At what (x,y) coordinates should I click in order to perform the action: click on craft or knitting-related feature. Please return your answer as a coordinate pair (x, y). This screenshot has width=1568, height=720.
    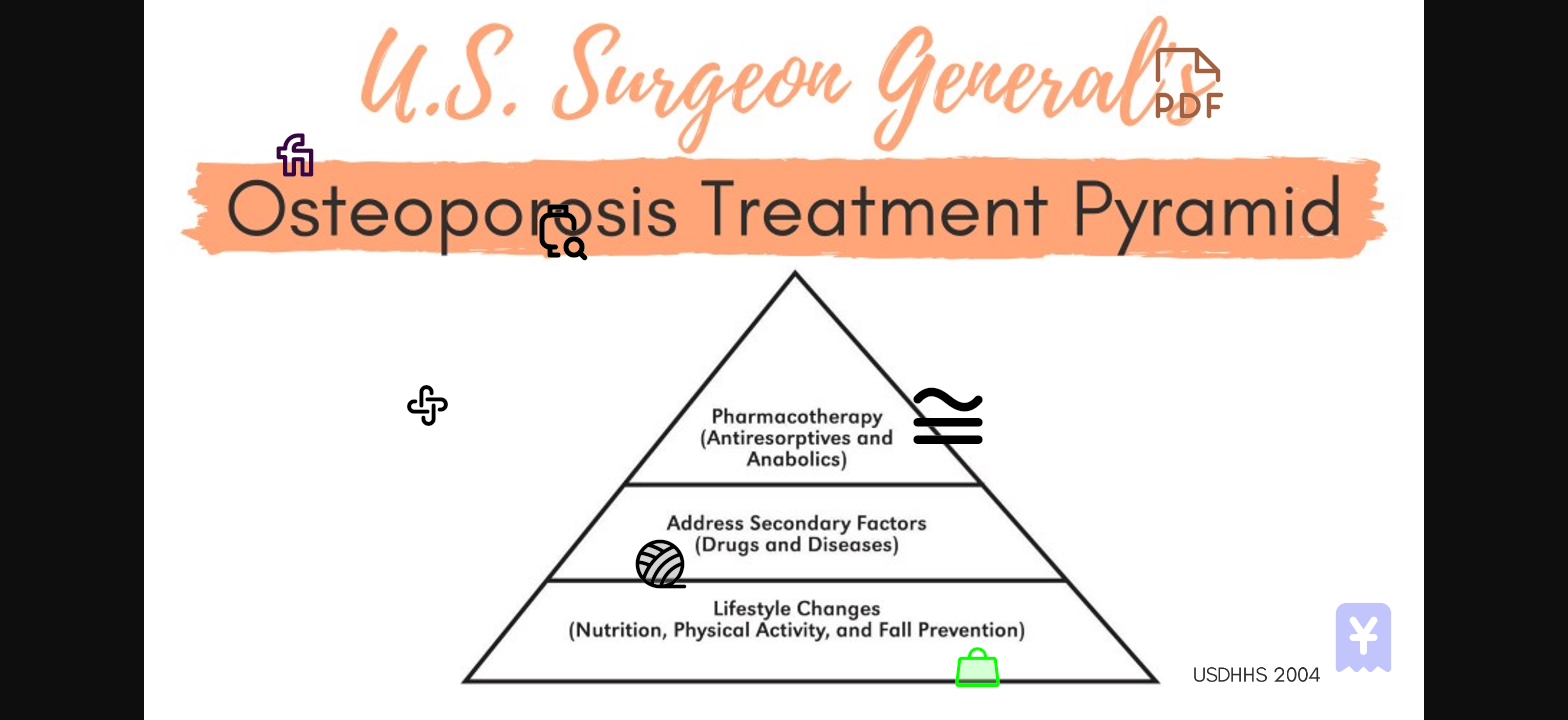
    Looking at the image, I should click on (660, 564).